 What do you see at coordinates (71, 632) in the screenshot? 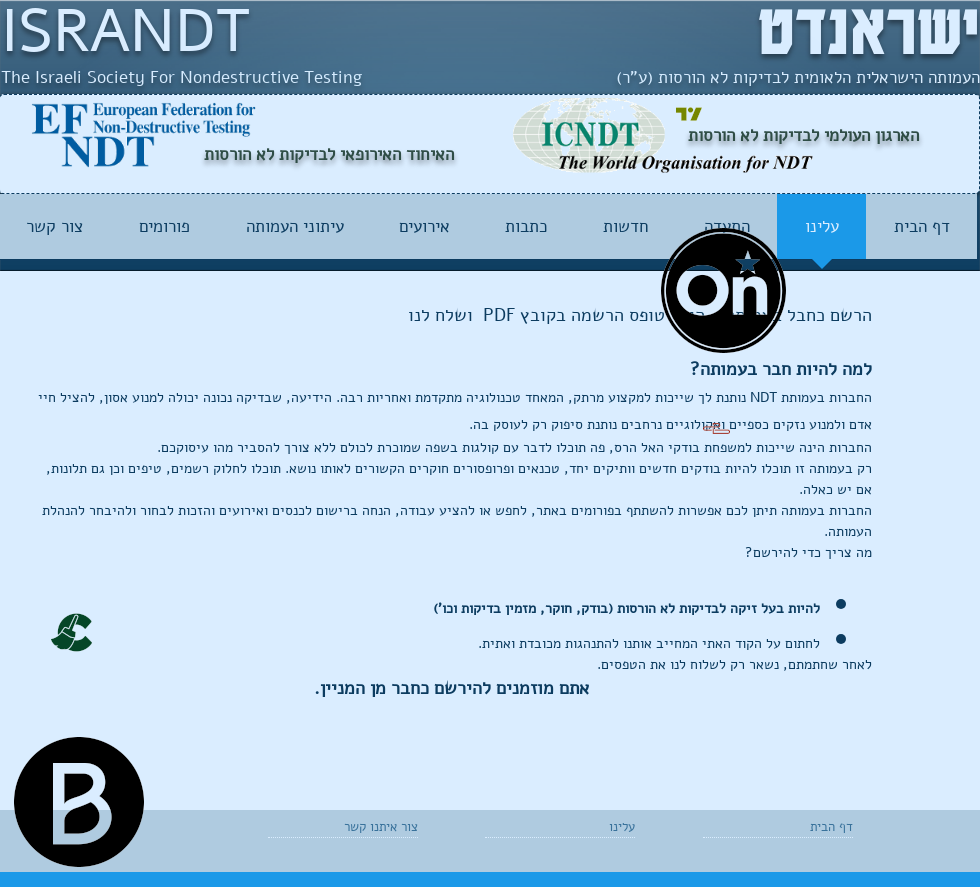
I see `open CCleaner application` at bounding box center [71, 632].